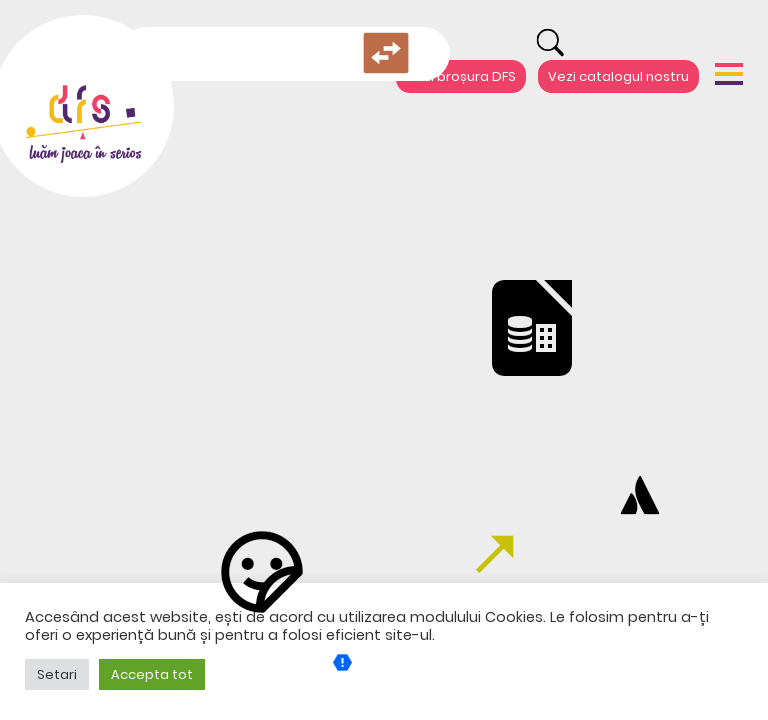 The height and width of the screenshot is (720, 768). Describe the element at coordinates (495, 553) in the screenshot. I see `open link in new tab or external window` at that location.